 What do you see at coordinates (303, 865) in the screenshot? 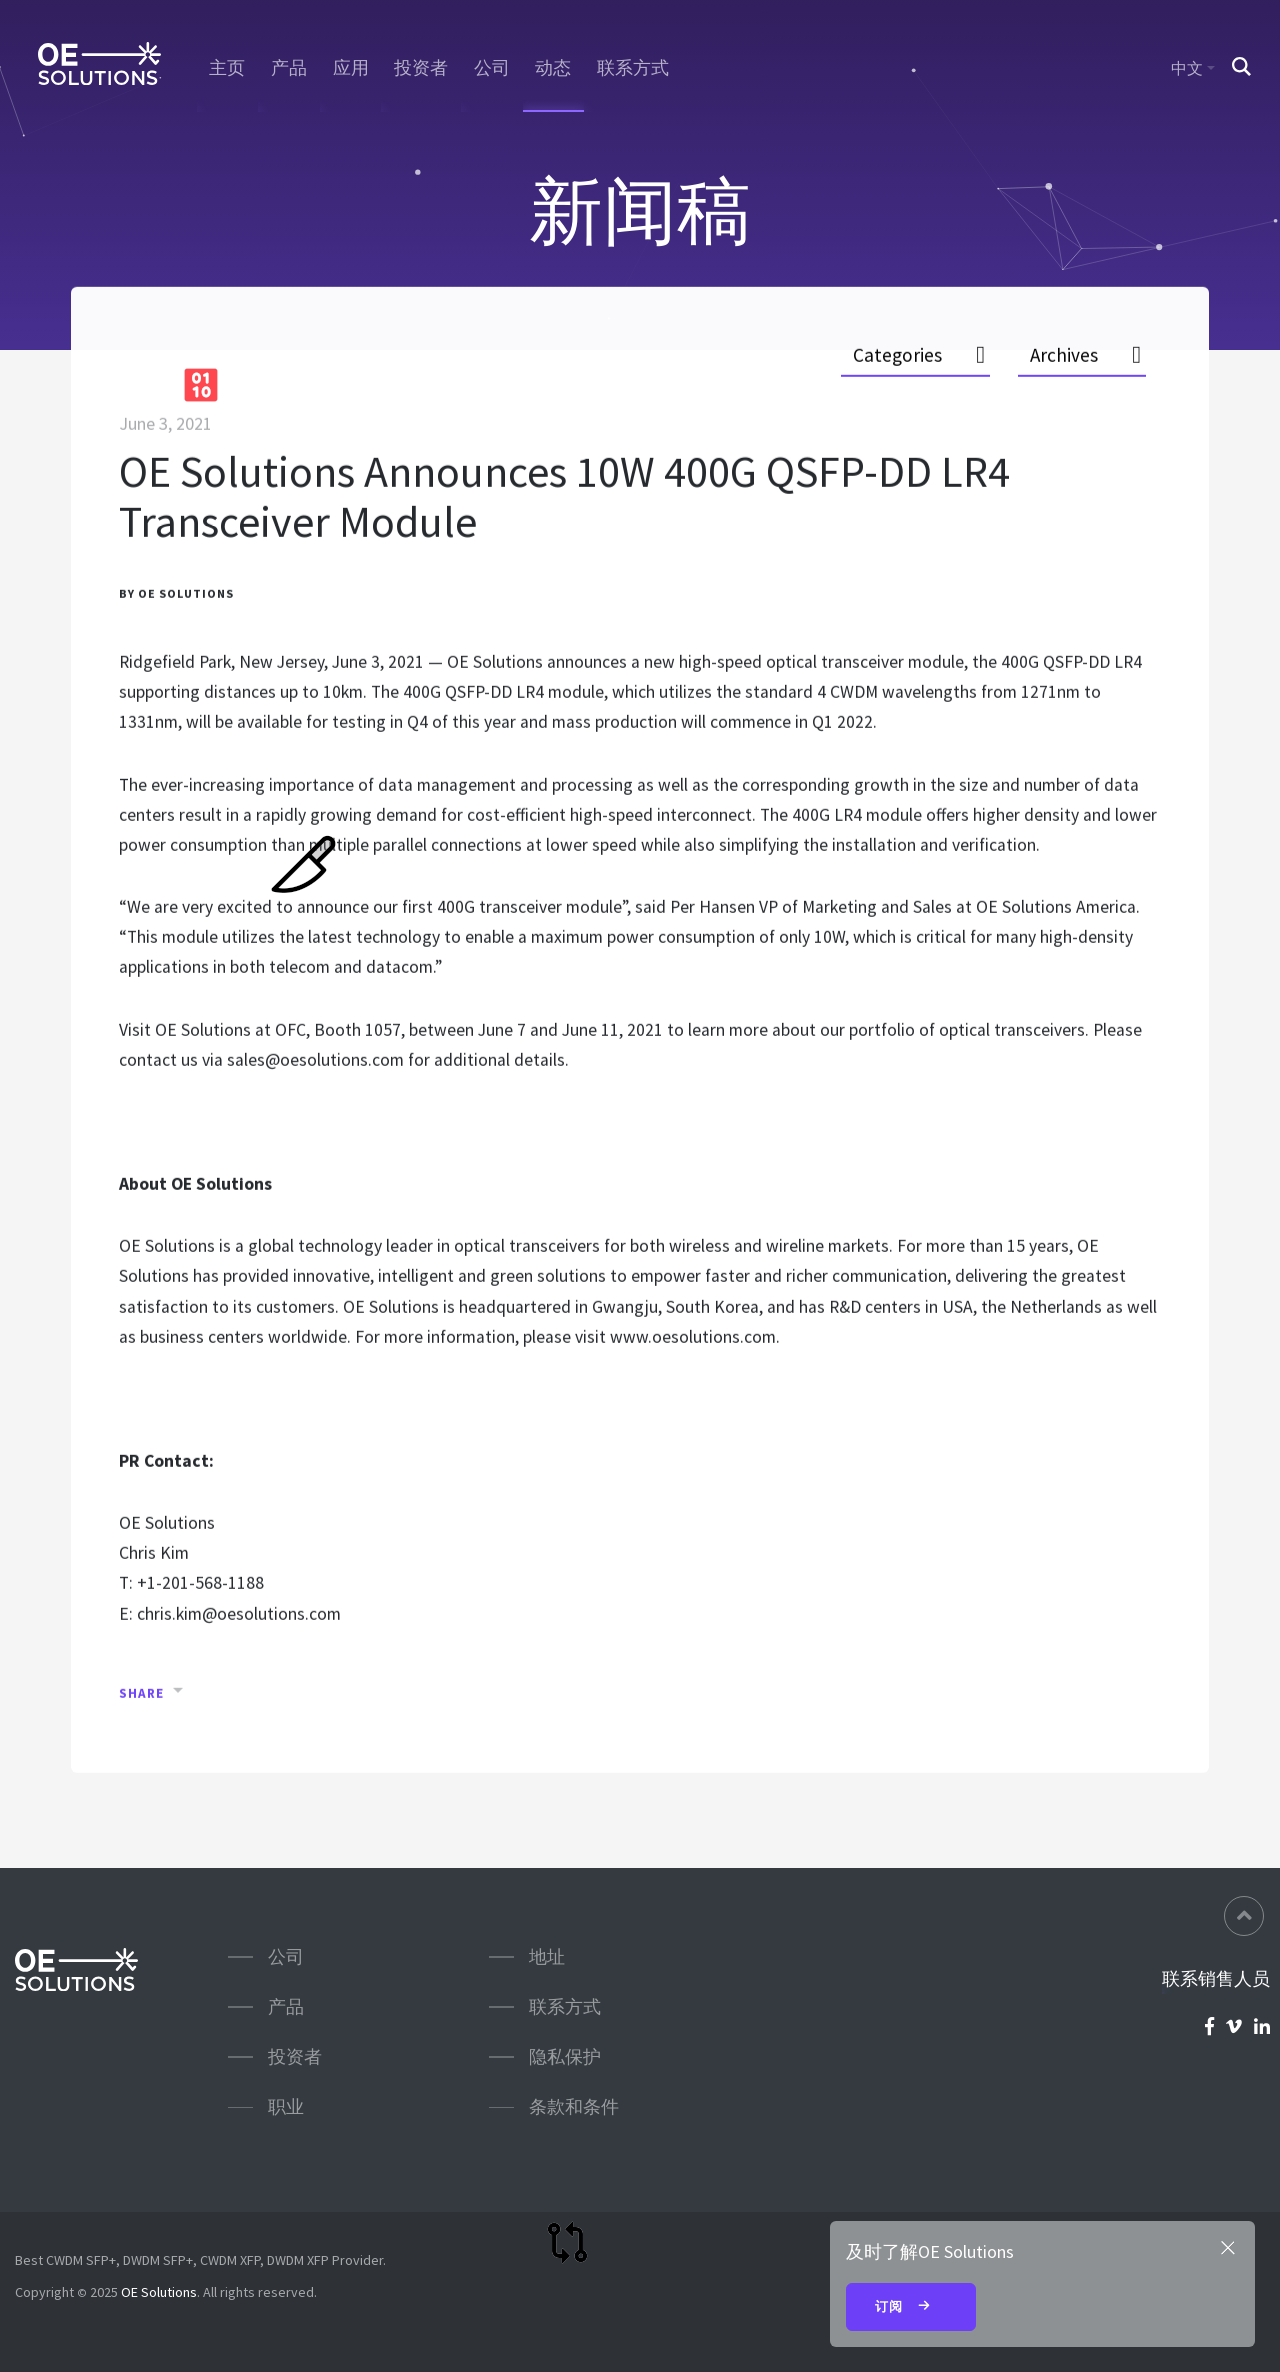
I see `kitchen or cooking tools category` at bounding box center [303, 865].